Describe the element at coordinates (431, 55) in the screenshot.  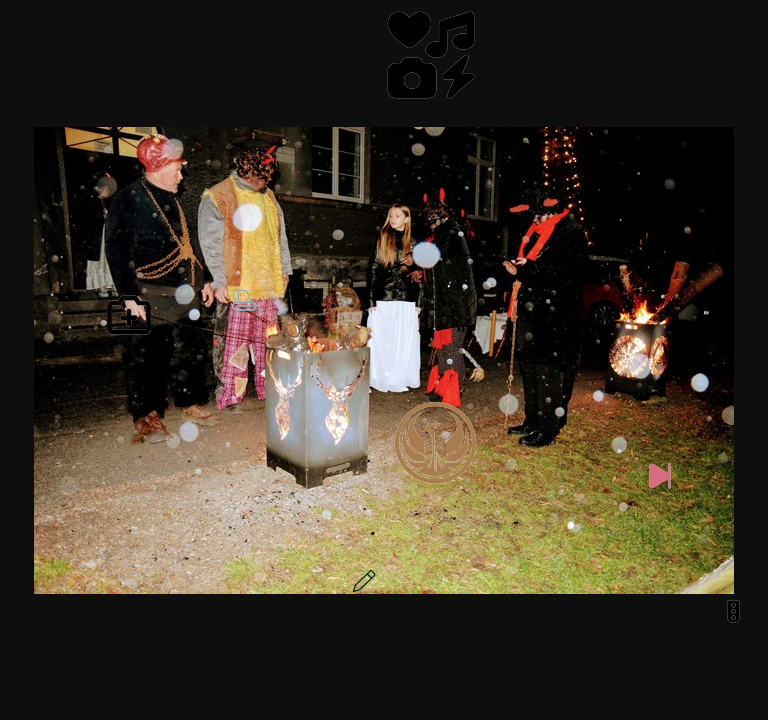
I see `access media and creative tools` at that location.